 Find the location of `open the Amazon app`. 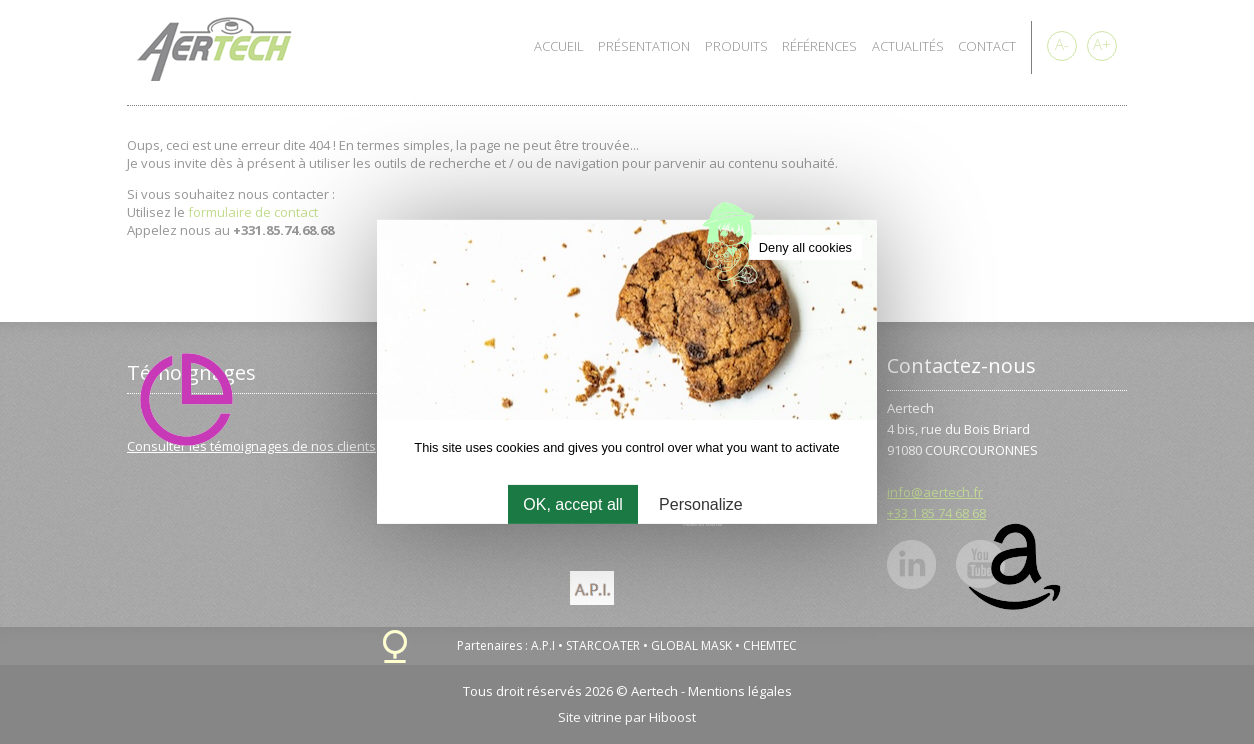

open the Amazon app is located at coordinates (1013, 562).